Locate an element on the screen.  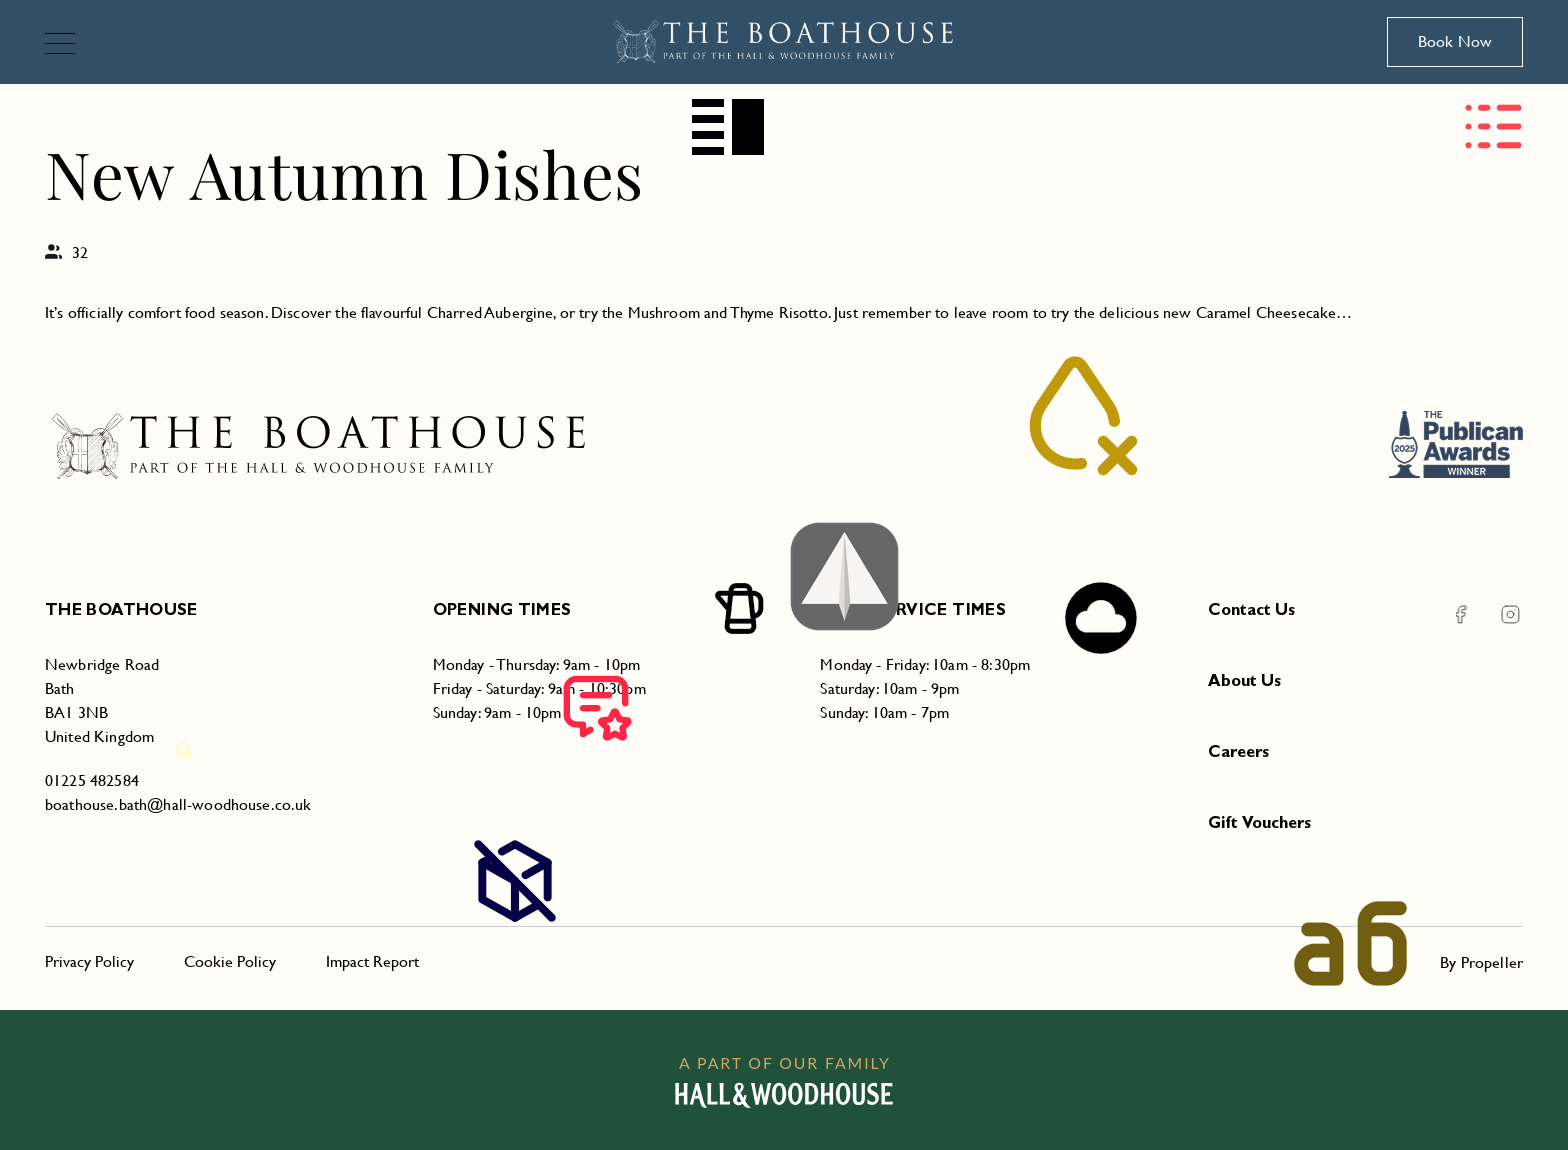
switch to cyrillic keyboard layout is located at coordinates (1350, 943).